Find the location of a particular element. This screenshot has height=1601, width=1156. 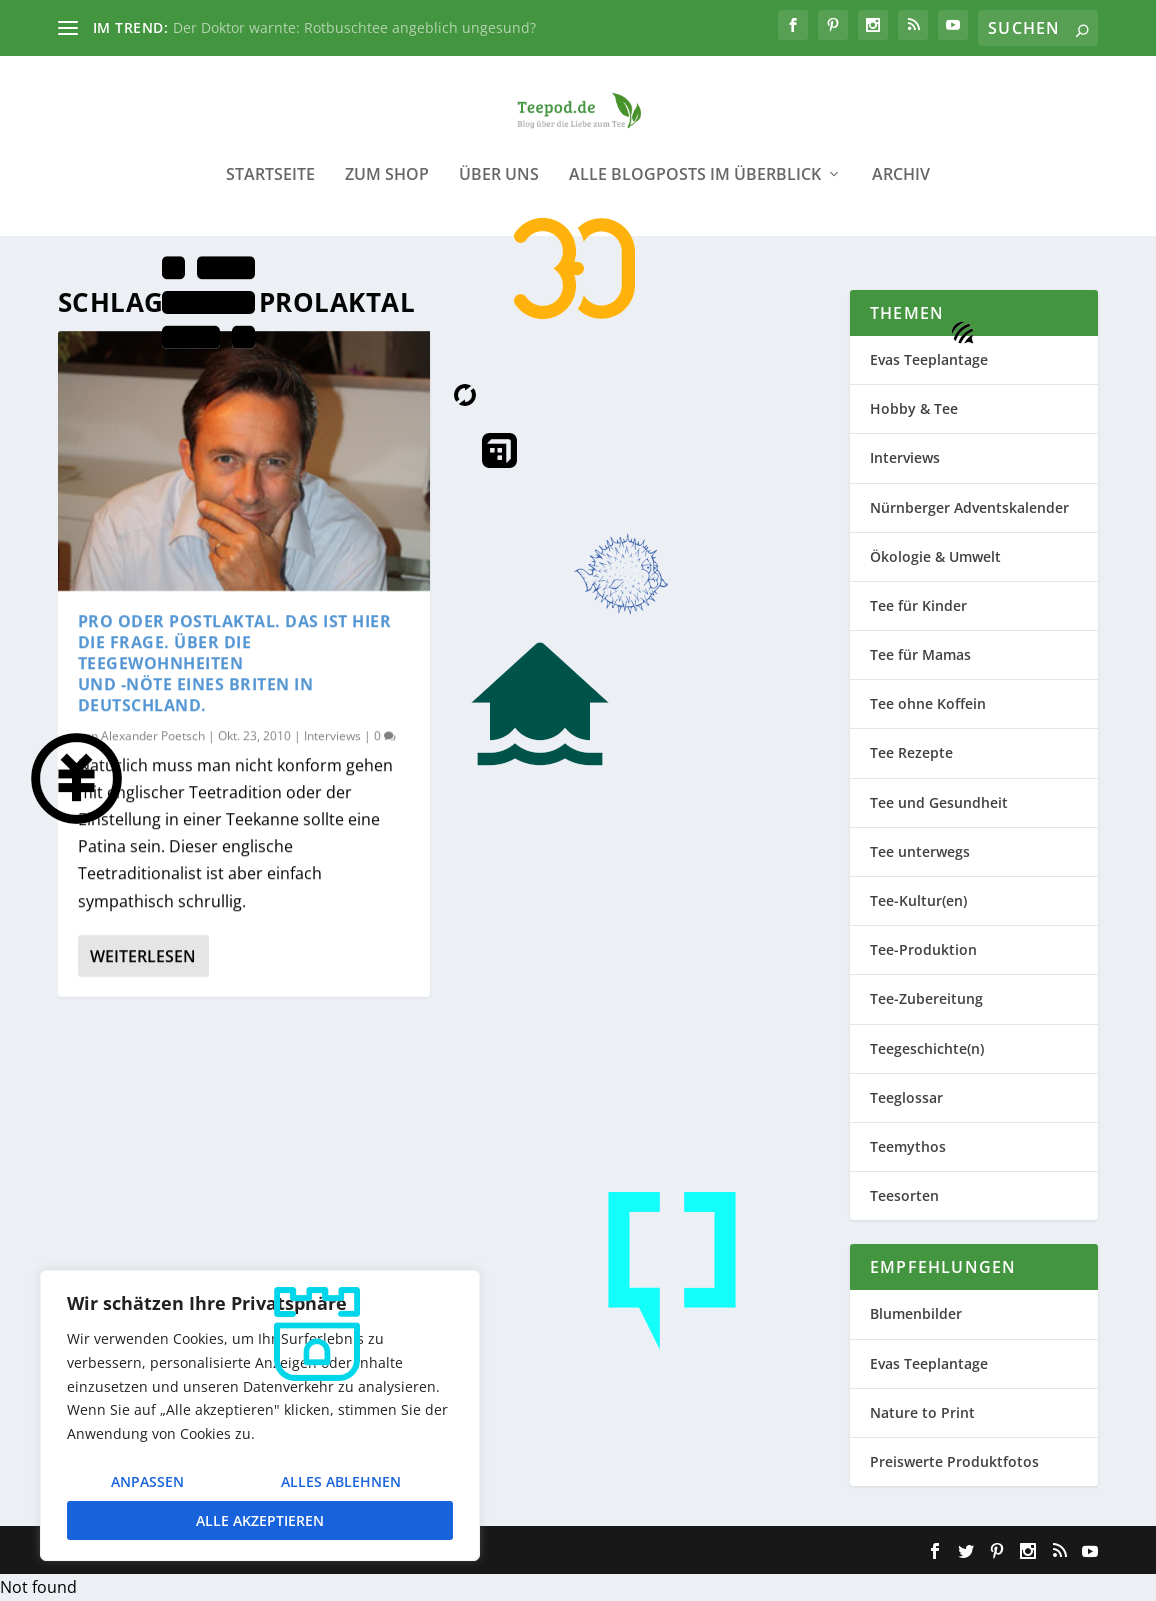

indicates flood warning or alert is located at coordinates (540, 709).